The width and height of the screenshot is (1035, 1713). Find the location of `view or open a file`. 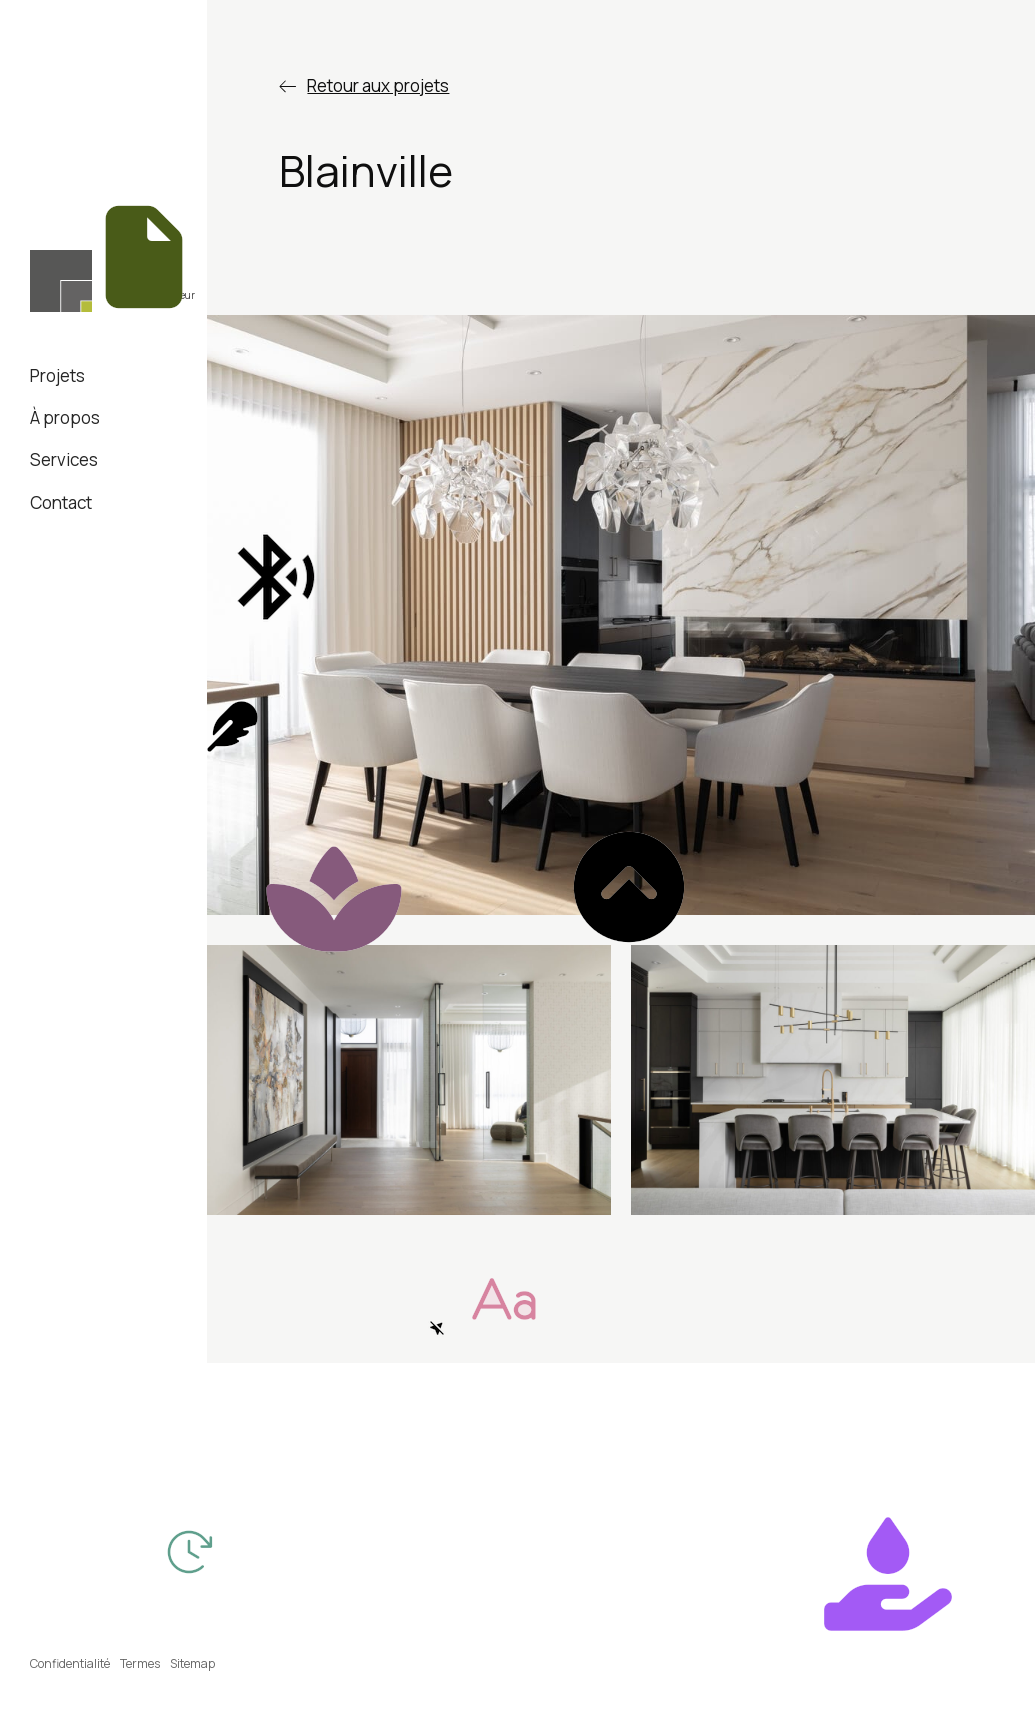

view or open a file is located at coordinates (144, 257).